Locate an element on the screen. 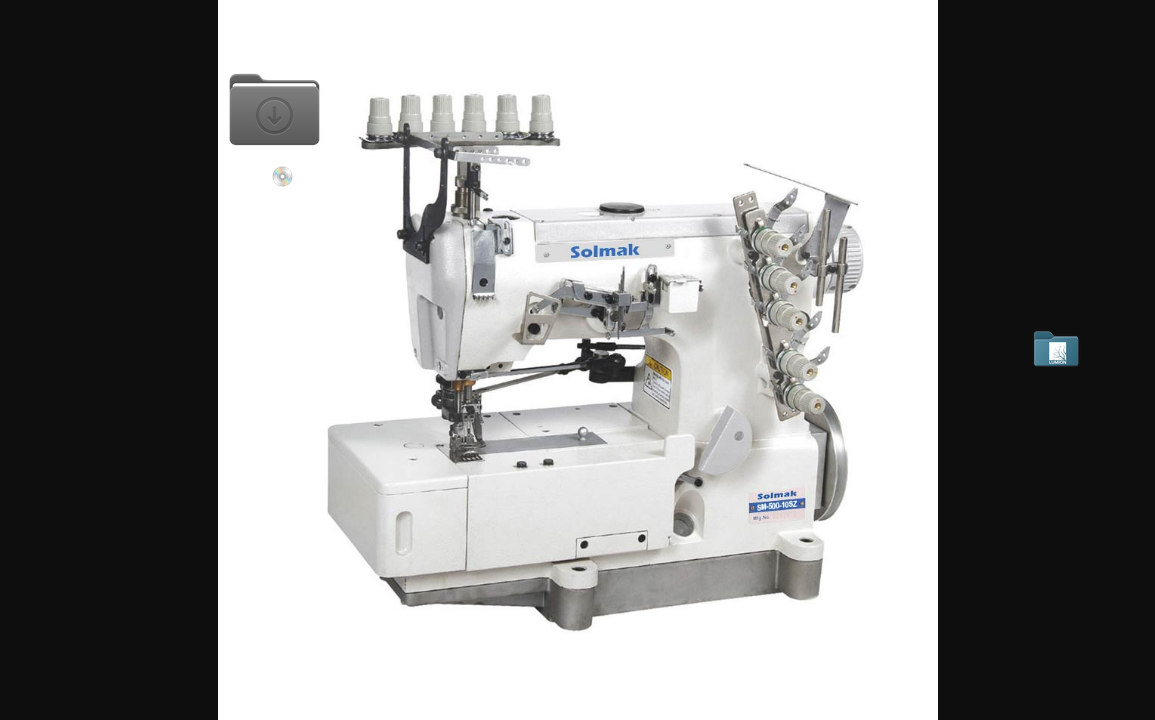 The height and width of the screenshot is (720, 1155). insert or eject optical disc media is located at coordinates (282, 176).